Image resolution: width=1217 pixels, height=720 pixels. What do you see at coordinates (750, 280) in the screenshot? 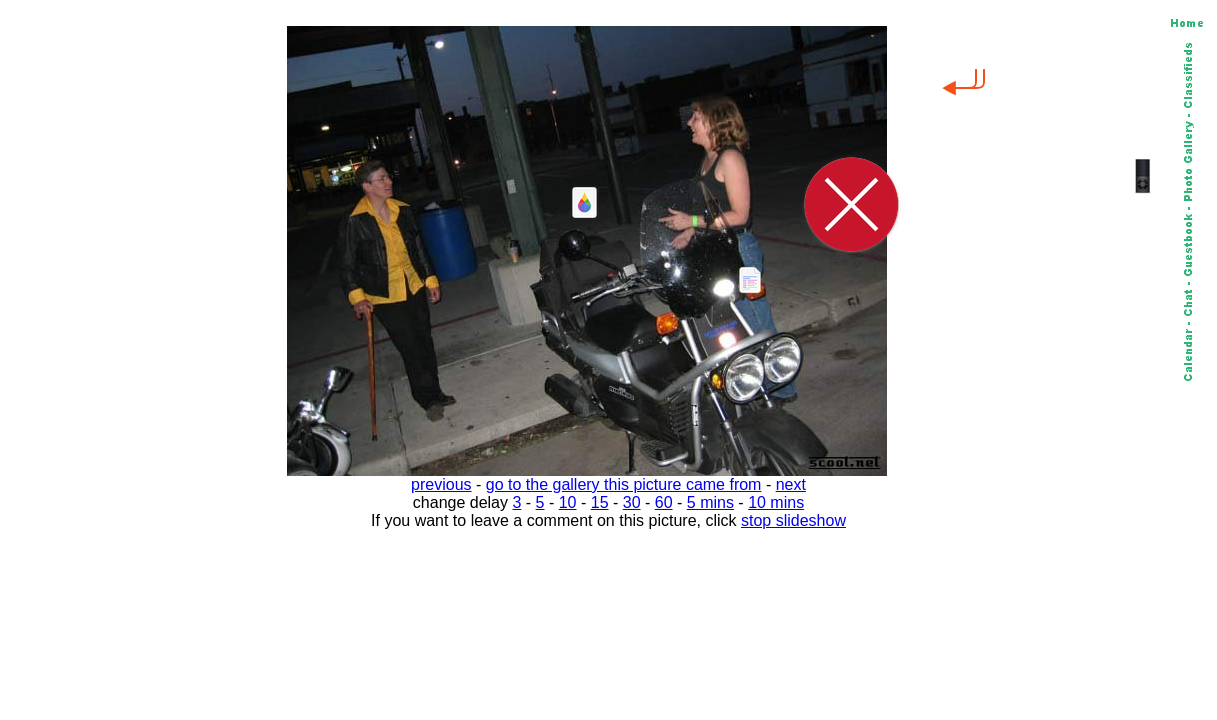
I see `a script or code file` at bounding box center [750, 280].